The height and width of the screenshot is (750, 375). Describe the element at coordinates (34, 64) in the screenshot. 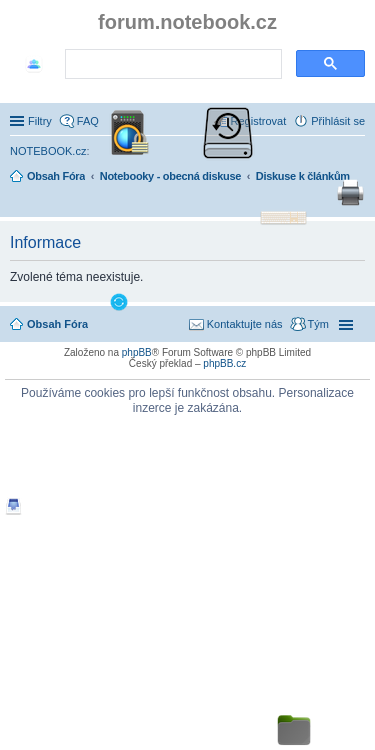

I see `access family sharing and parental control settings` at that location.